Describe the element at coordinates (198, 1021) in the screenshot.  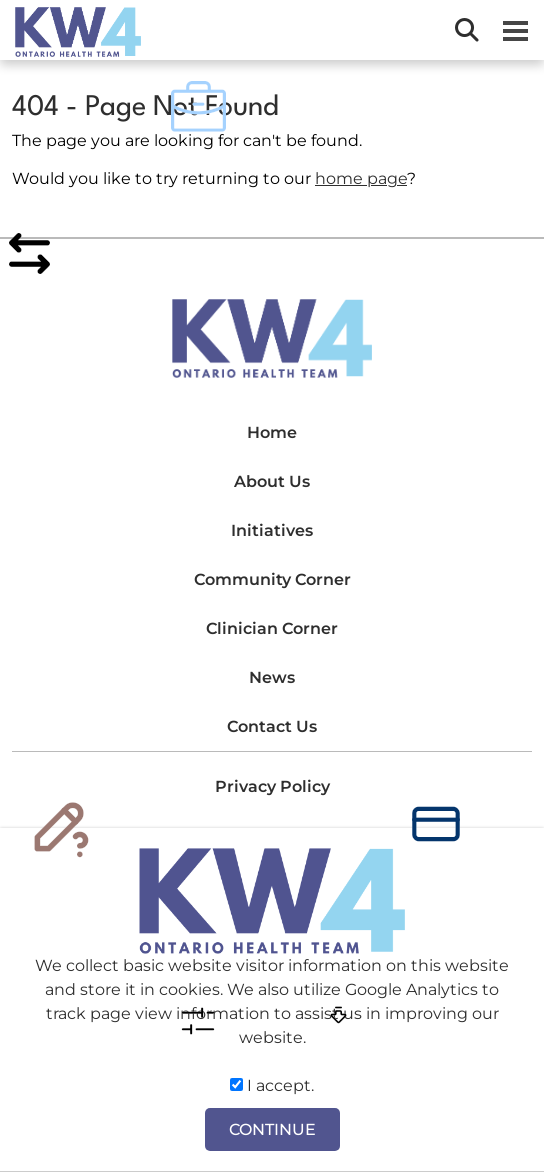
I see `adjust settings or preferences` at that location.